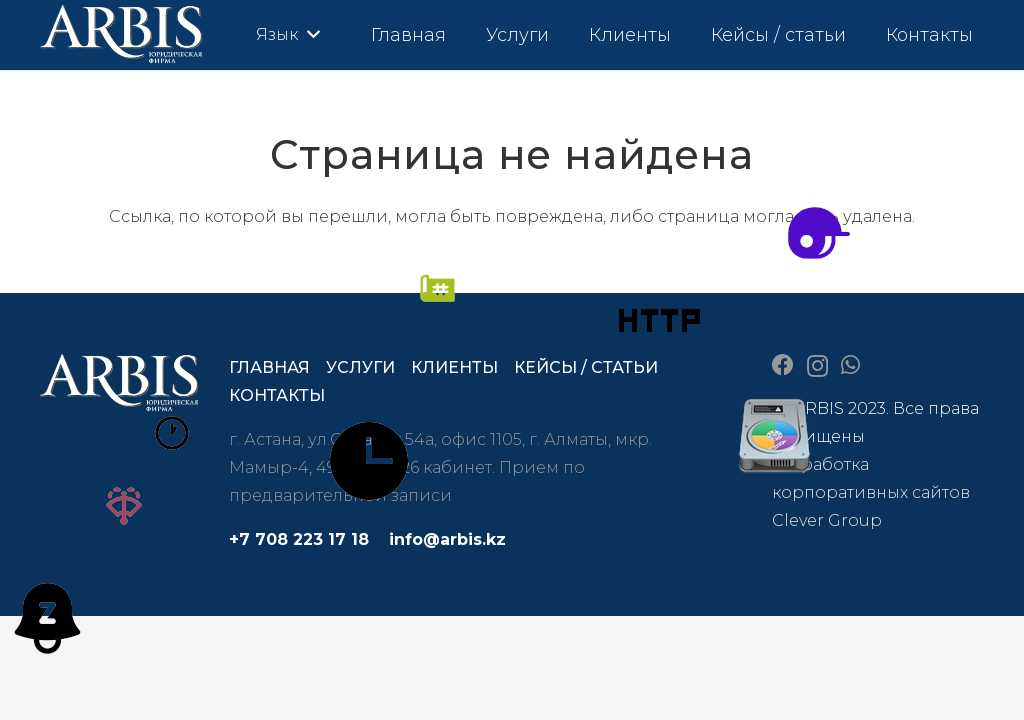  What do you see at coordinates (47, 618) in the screenshot?
I see `snooze notifications` at bounding box center [47, 618].